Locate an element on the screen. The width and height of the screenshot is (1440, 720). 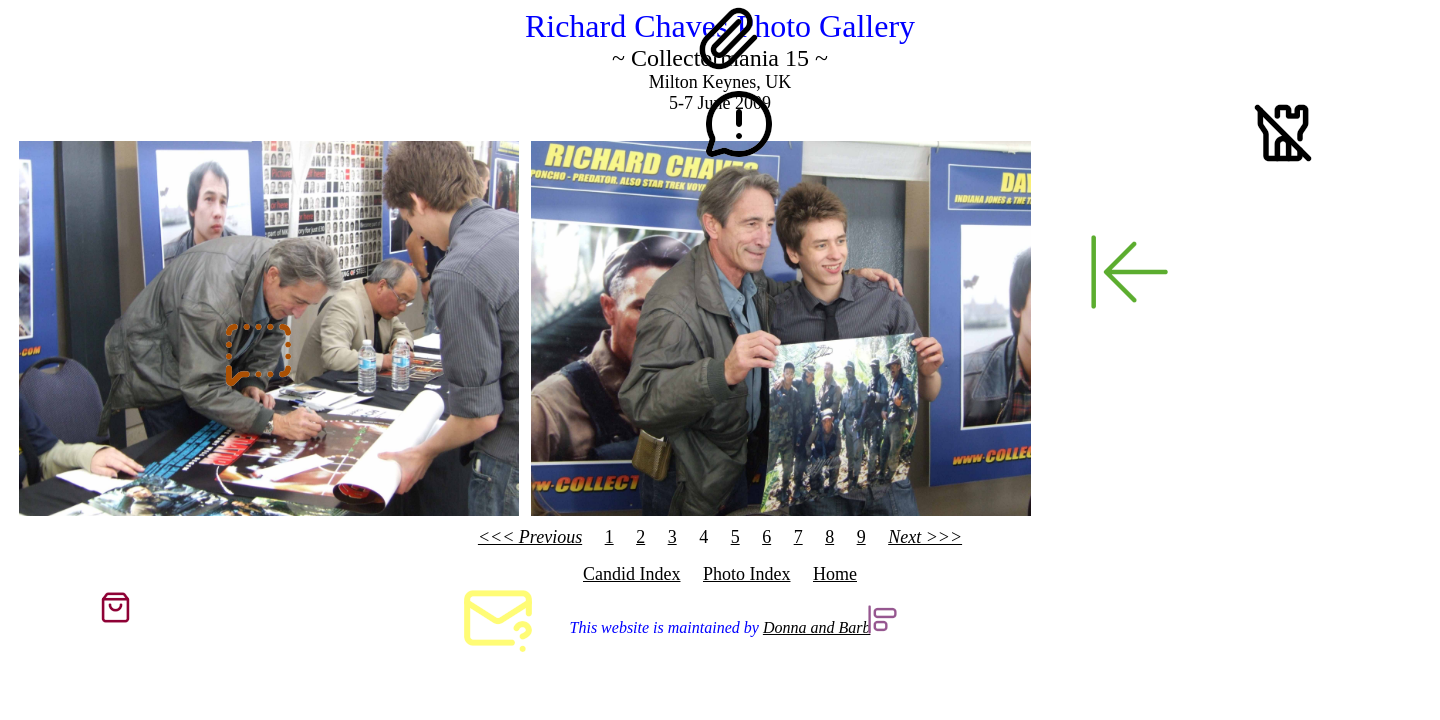
access email help or support is located at coordinates (498, 618).